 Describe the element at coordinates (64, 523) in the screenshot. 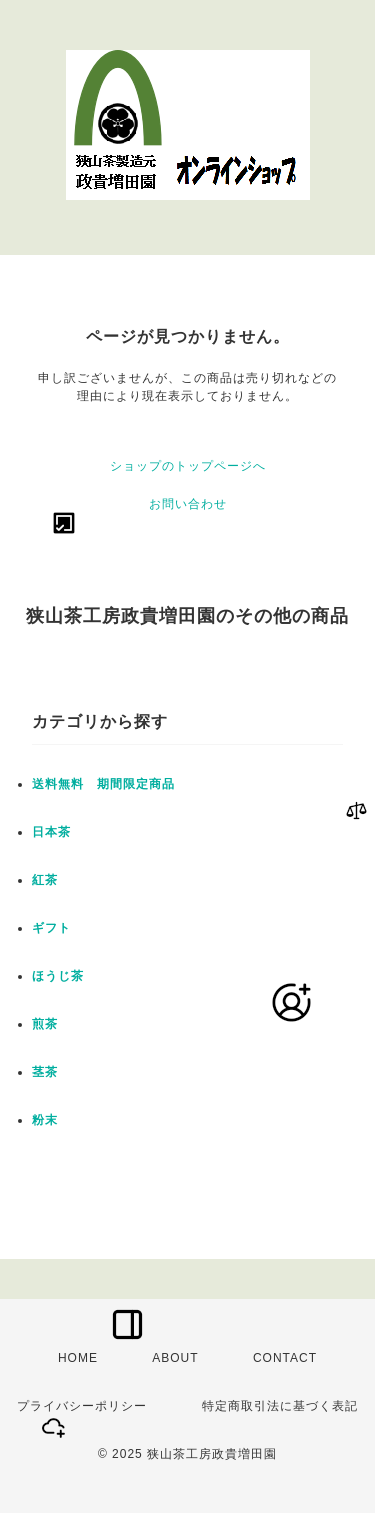

I see `mark task as complete` at that location.